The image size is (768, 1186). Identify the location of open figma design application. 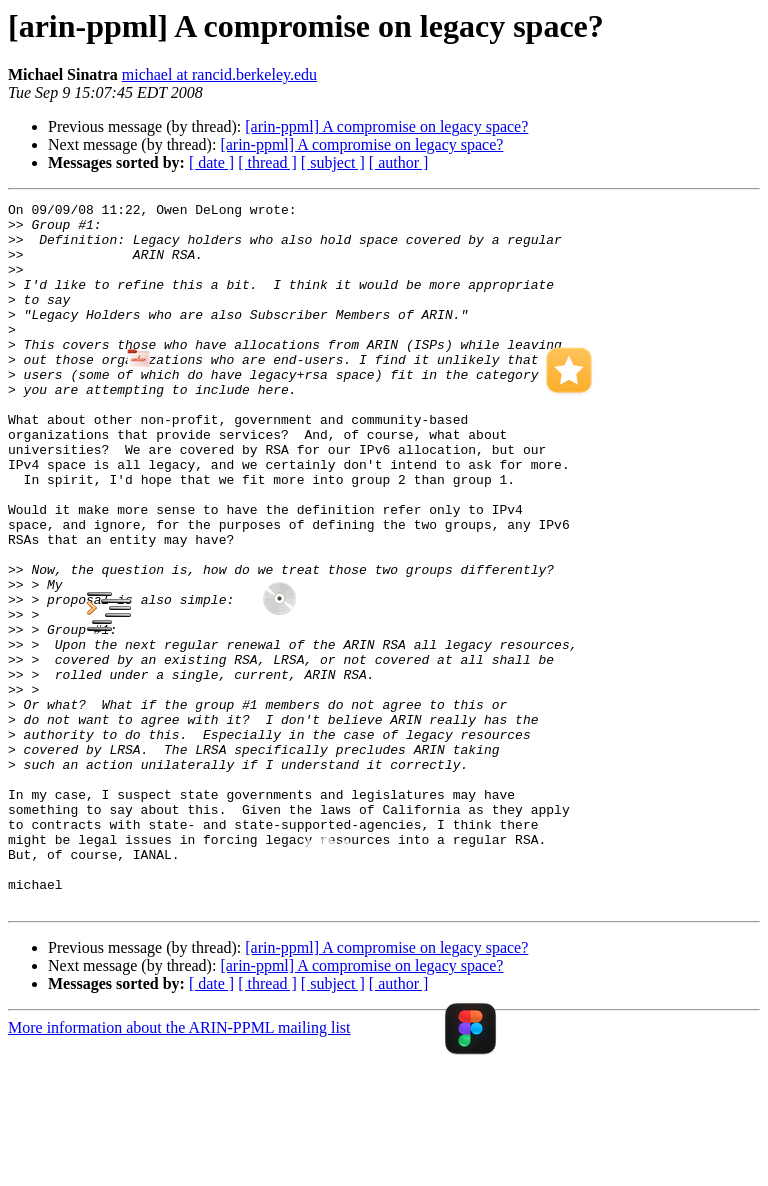
(470, 1028).